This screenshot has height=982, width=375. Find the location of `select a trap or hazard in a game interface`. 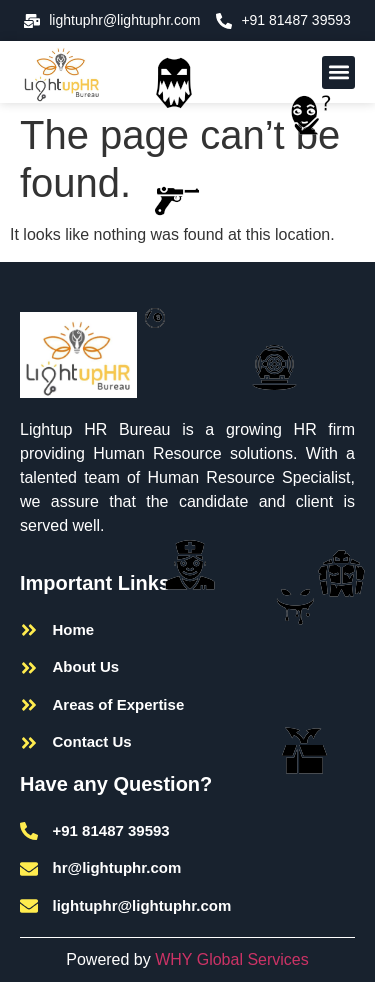

select a trap or hazard in a game interface is located at coordinates (174, 83).